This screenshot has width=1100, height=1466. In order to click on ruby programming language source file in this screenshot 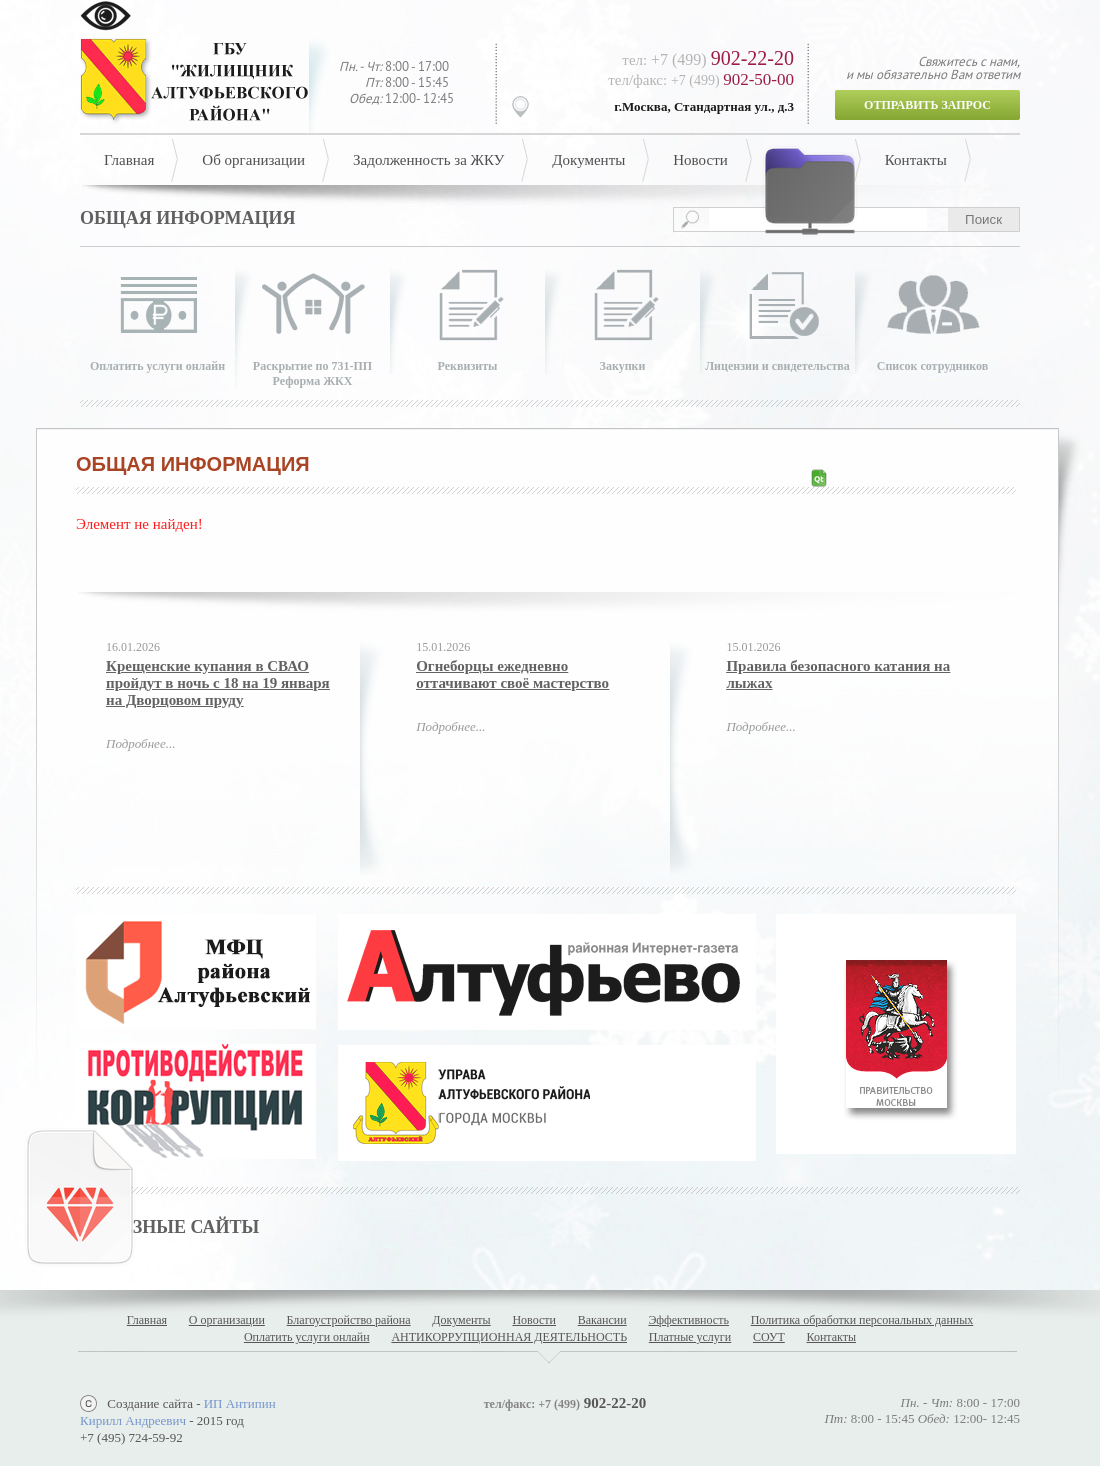, I will do `click(80, 1197)`.